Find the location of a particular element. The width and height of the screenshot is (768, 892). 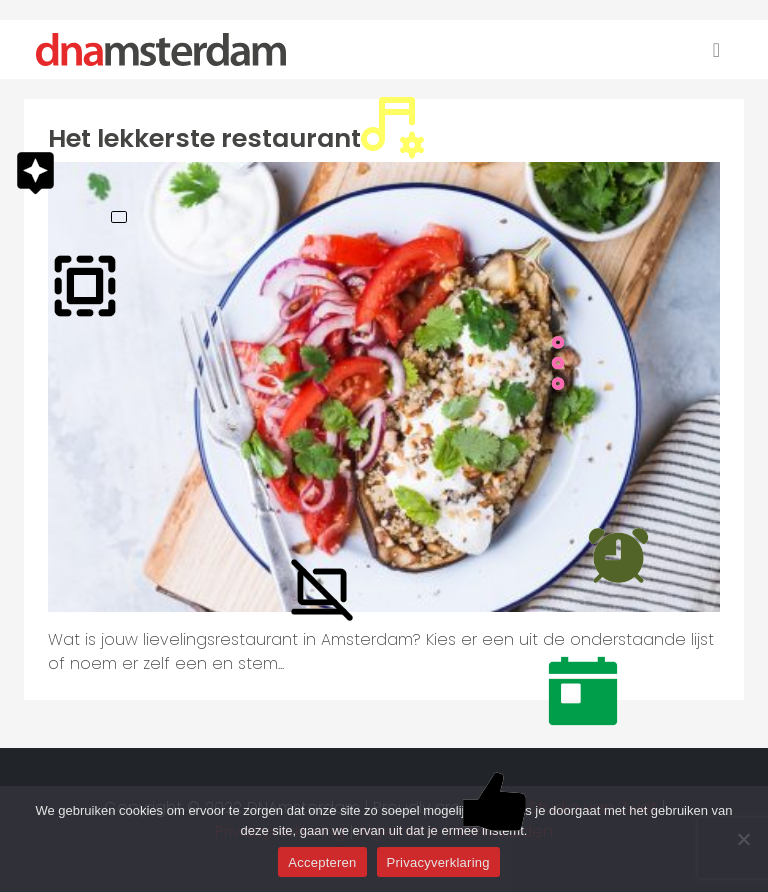

view today's date or events is located at coordinates (583, 691).